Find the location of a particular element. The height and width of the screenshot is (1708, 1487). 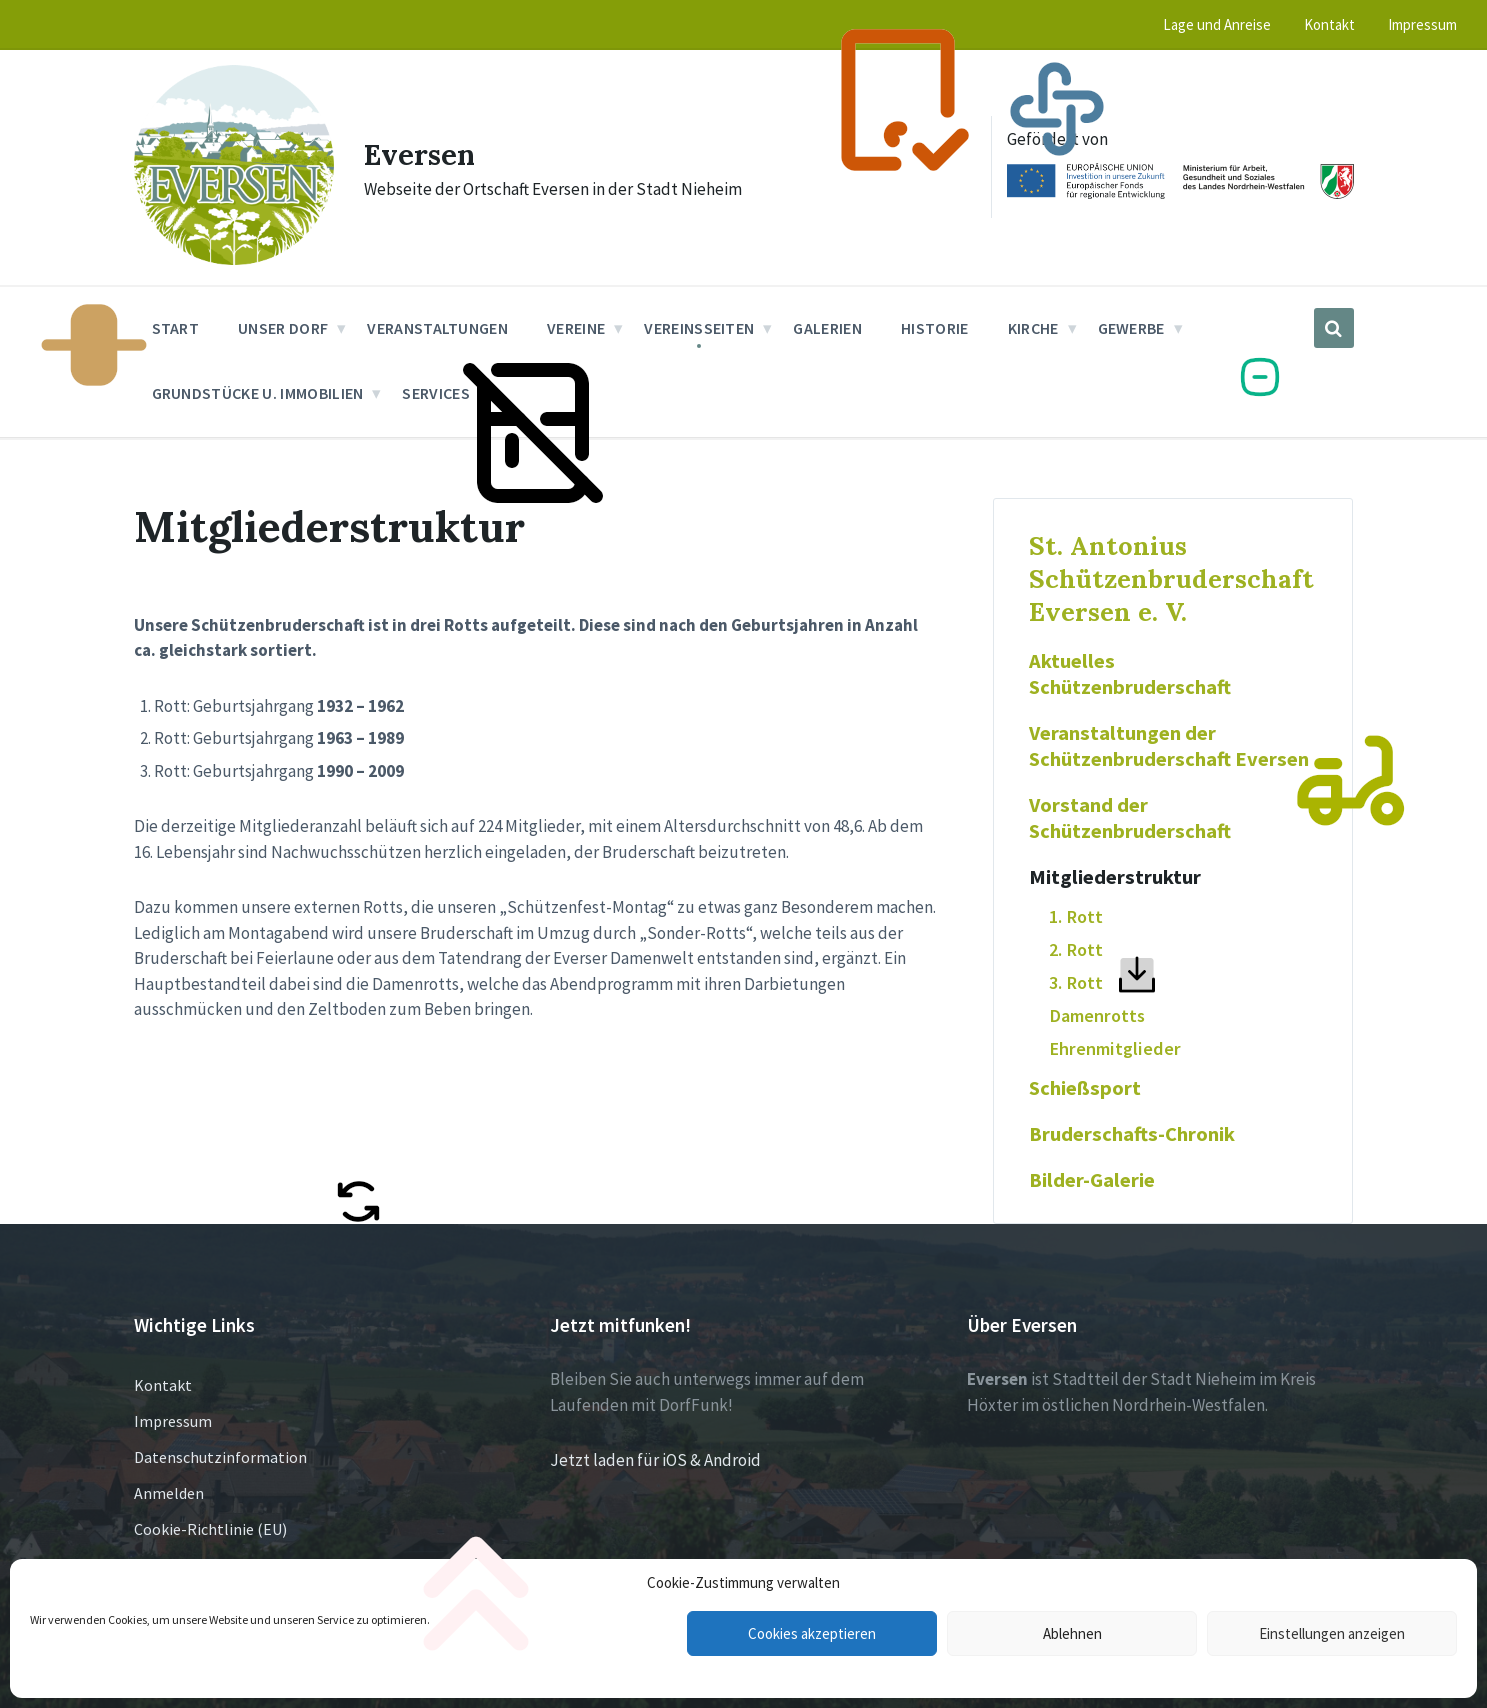

download a file to your device is located at coordinates (1137, 976).